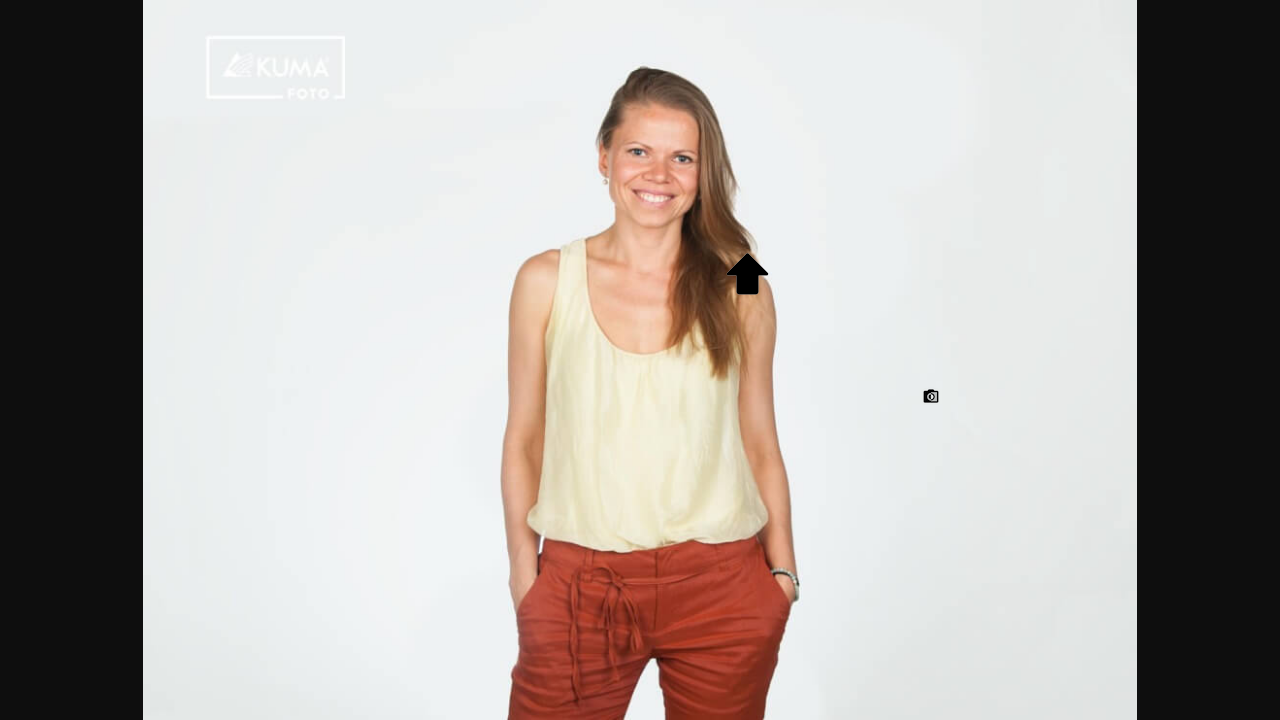 This screenshot has height=720, width=1280. I want to click on upload a file or content, so click(747, 275).